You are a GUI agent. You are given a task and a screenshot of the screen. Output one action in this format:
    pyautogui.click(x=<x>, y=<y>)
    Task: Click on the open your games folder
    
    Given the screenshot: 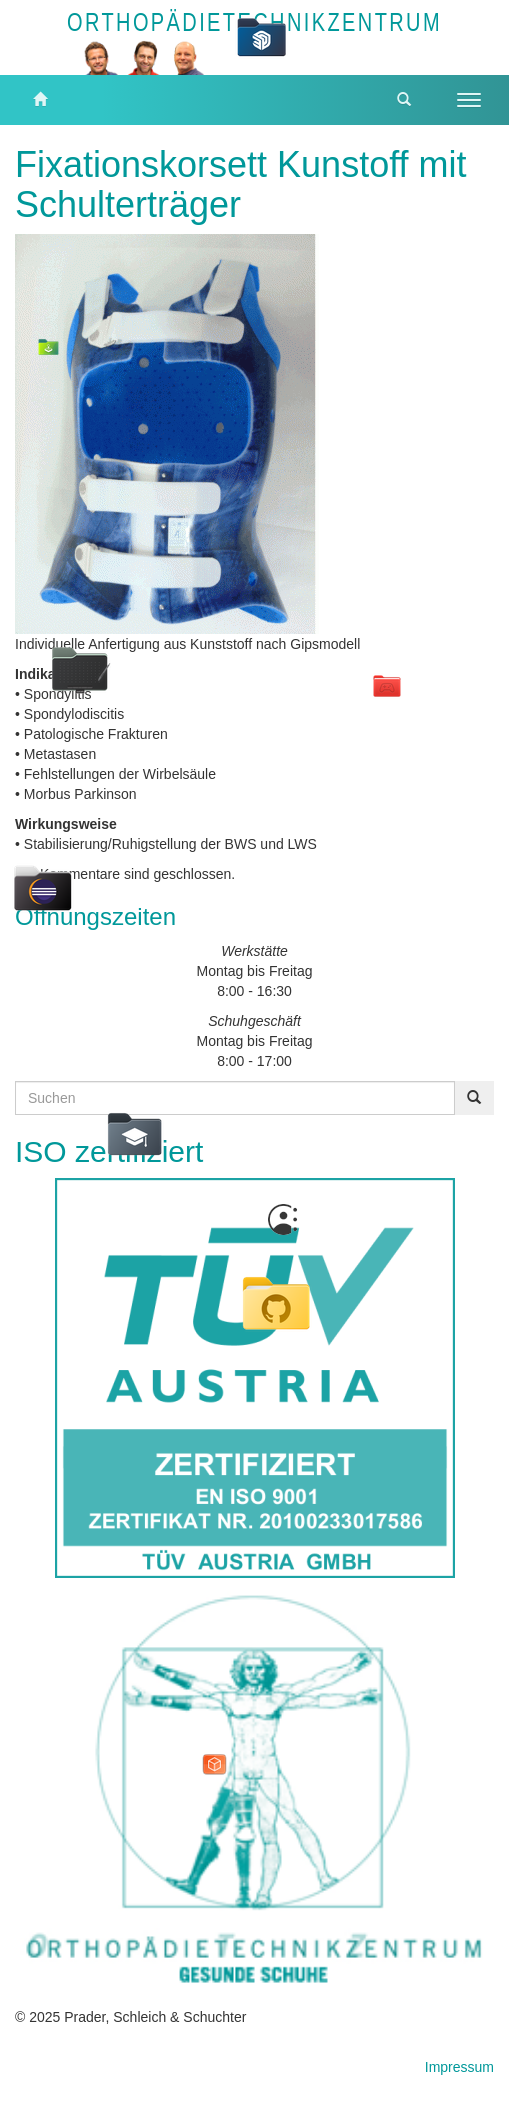 What is the action you would take?
    pyautogui.click(x=387, y=686)
    